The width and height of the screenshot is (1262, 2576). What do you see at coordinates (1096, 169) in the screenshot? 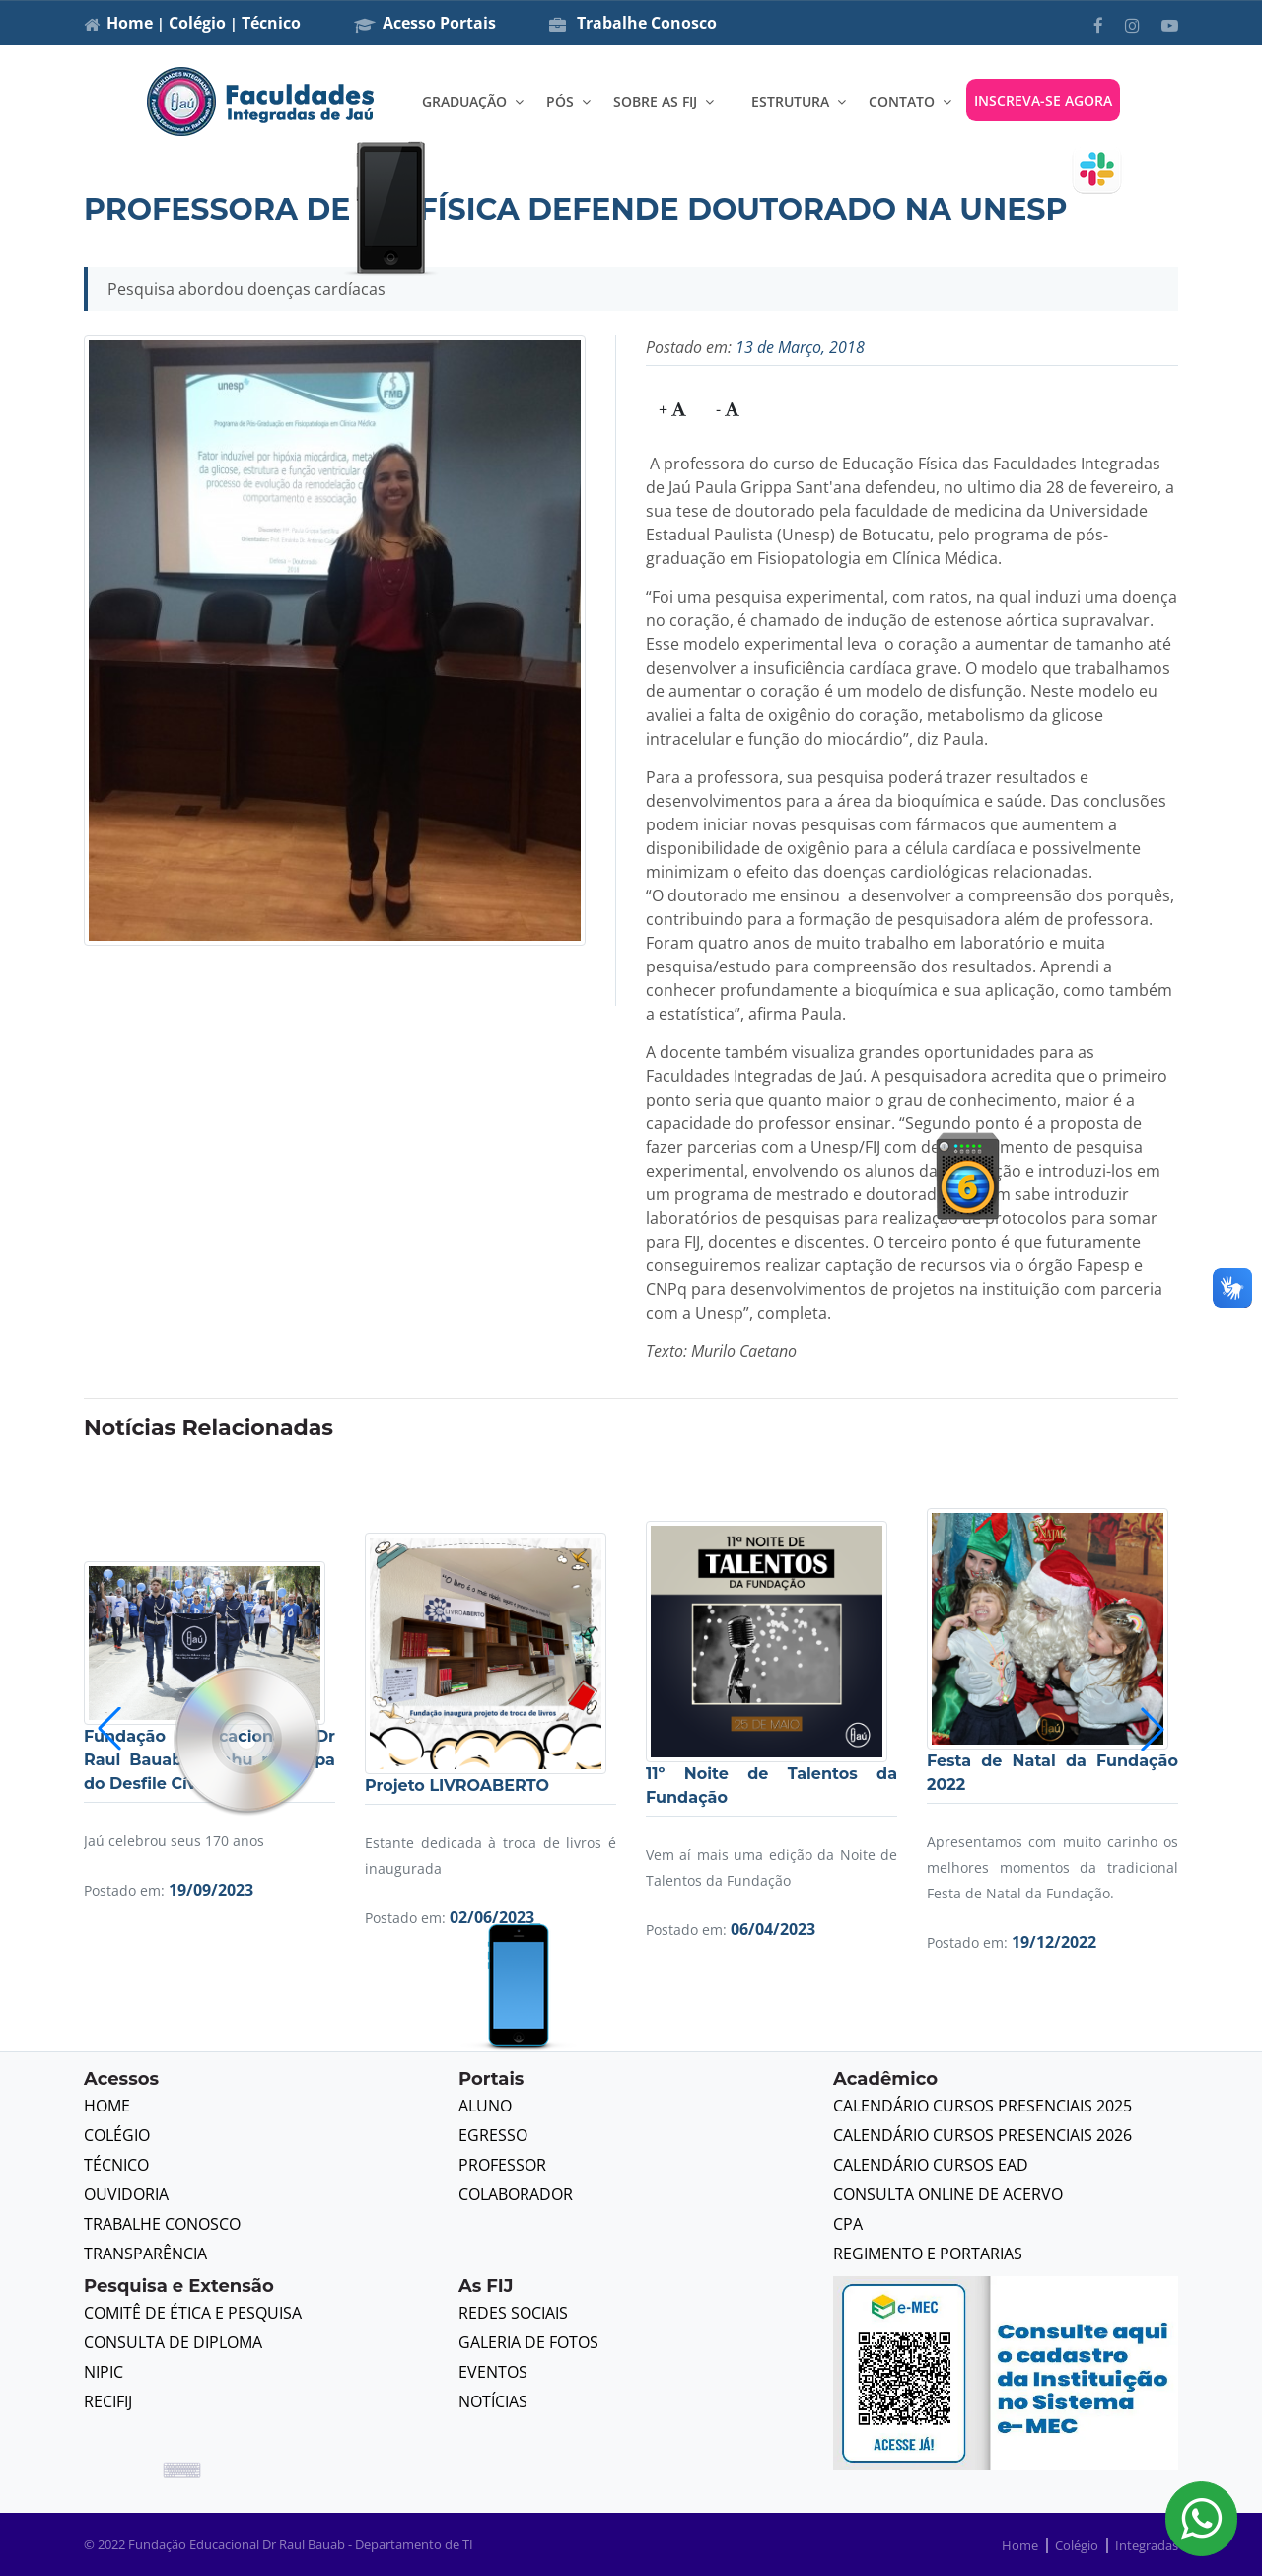
I see `open Slack` at bounding box center [1096, 169].